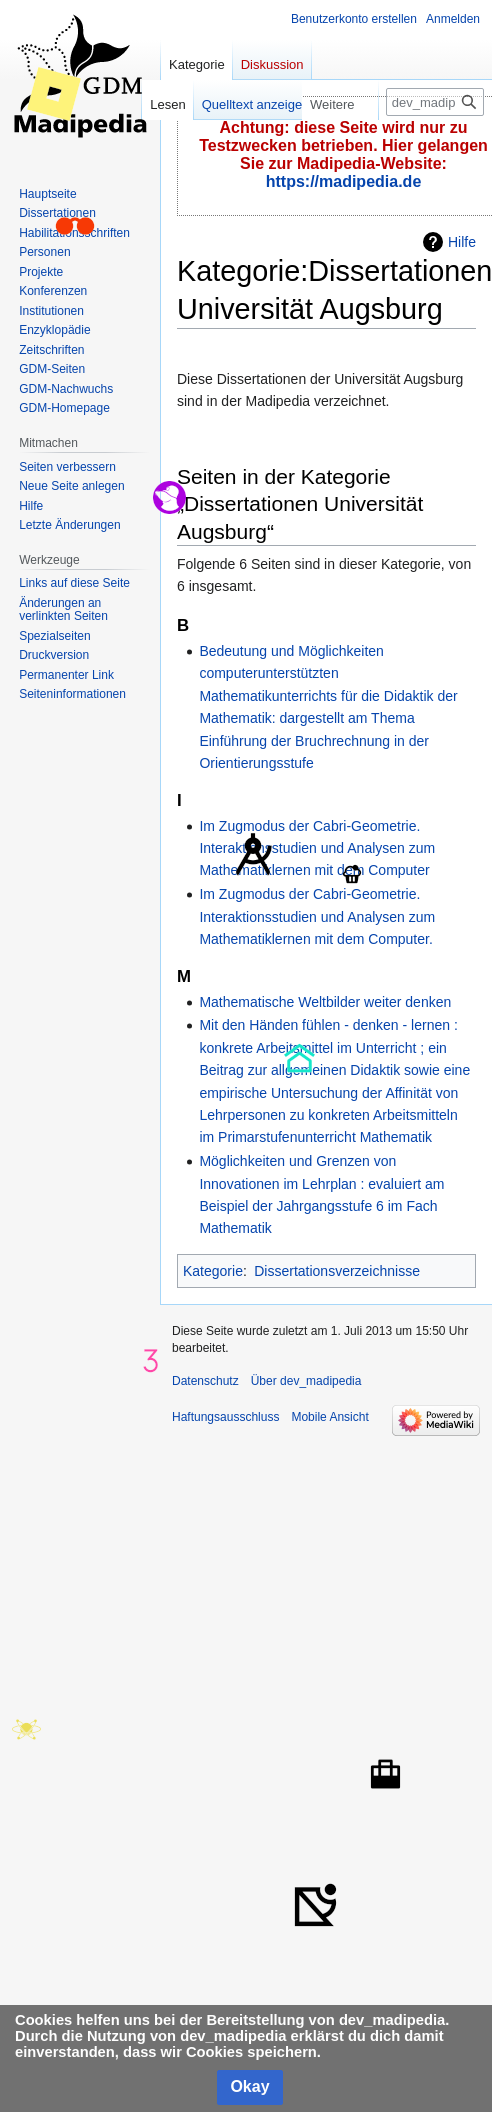 The image size is (492, 2112). What do you see at coordinates (253, 854) in the screenshot?
I see `access precision drawing or design tools` at bounding box center [253, 854].